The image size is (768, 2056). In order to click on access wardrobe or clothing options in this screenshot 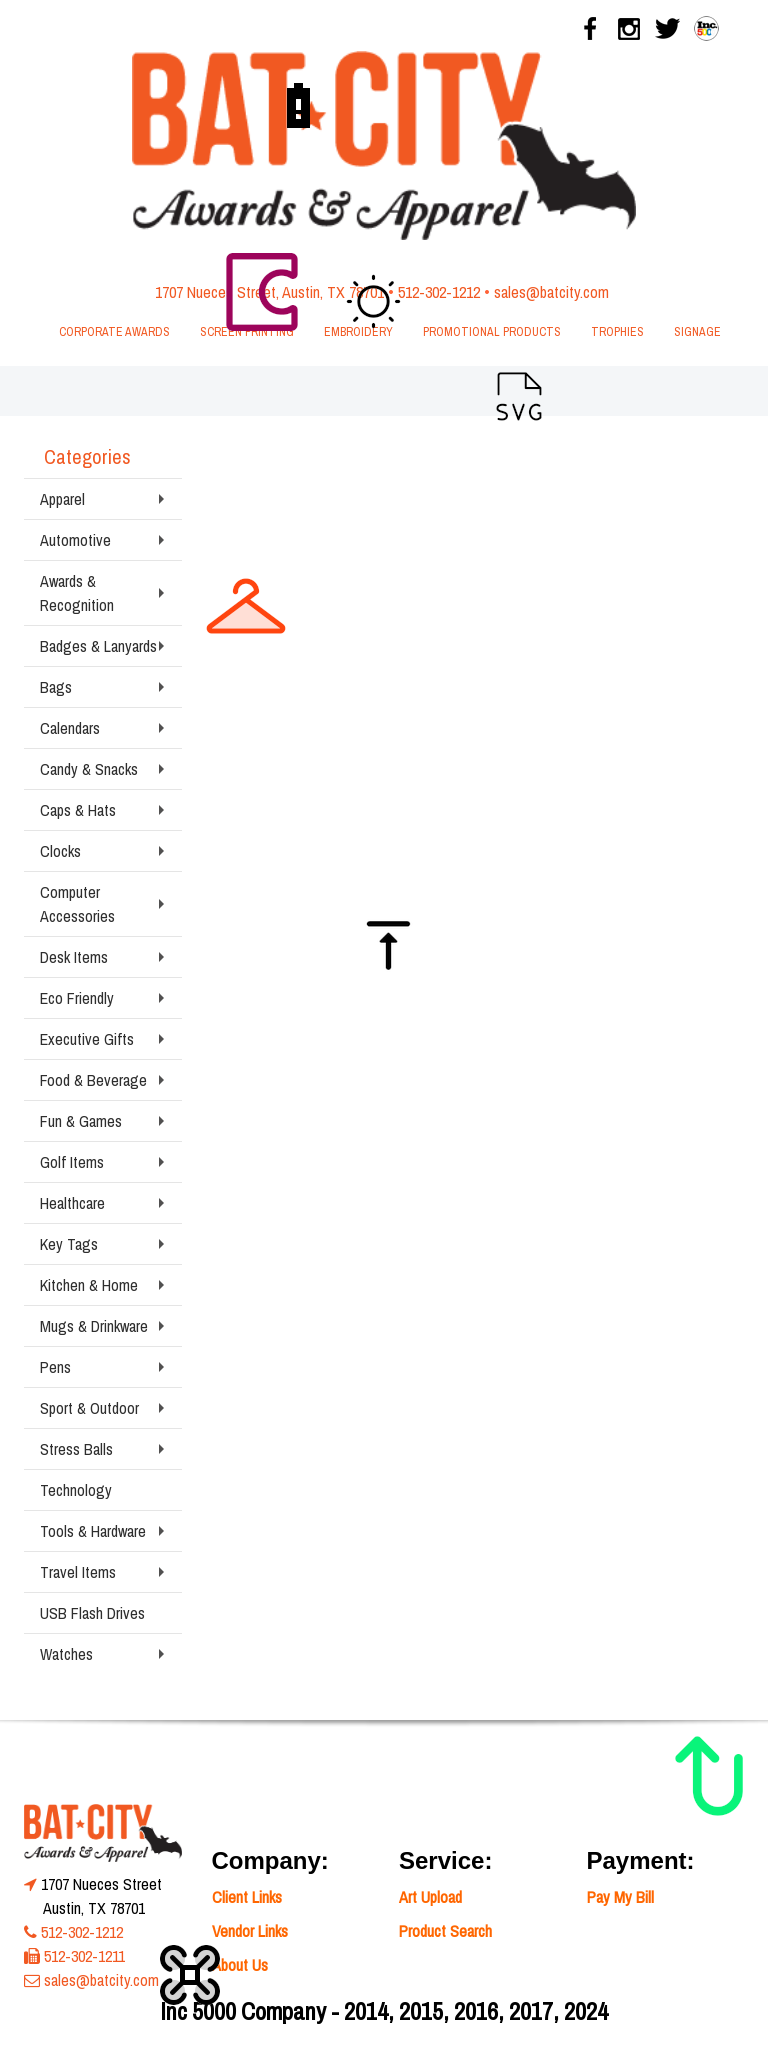, I will do `click(246, 610)`.